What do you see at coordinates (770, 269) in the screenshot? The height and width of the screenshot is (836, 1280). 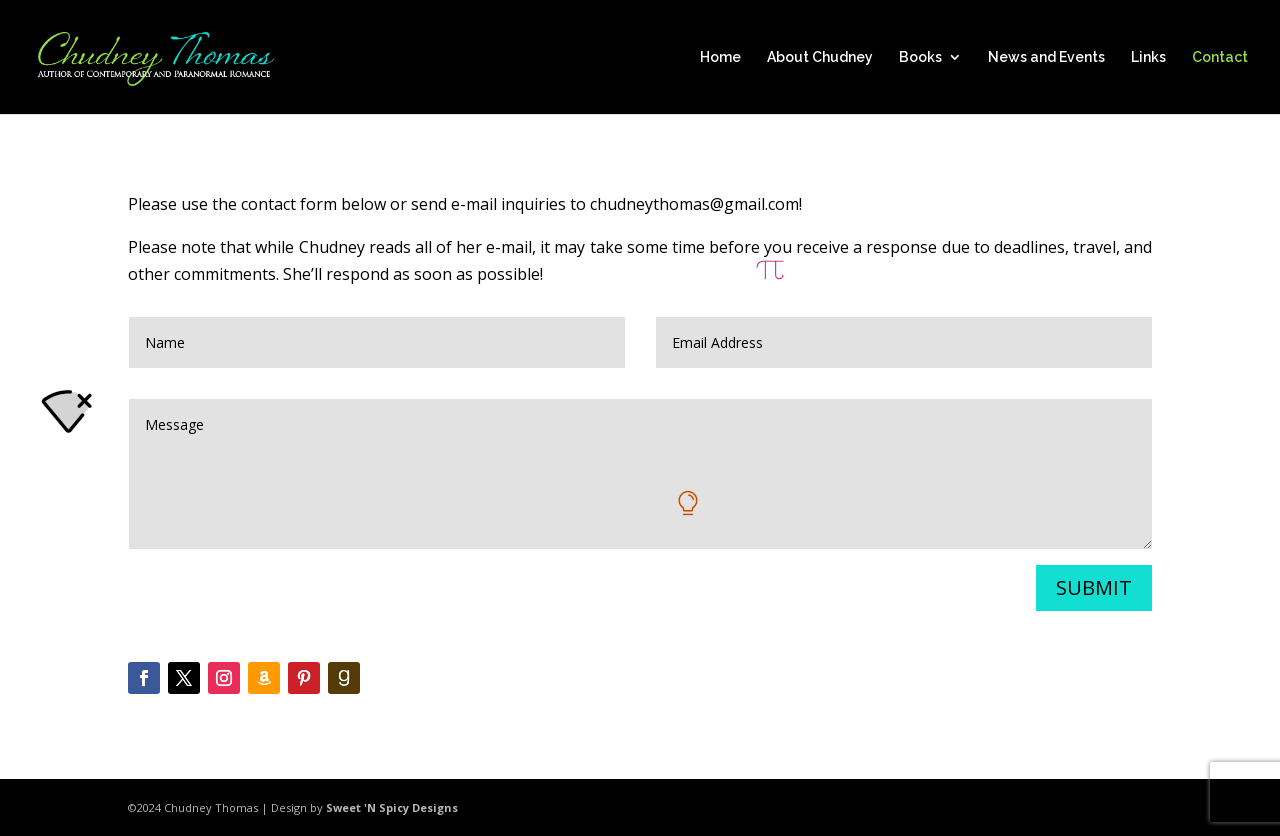 I see `access mathematical or scientific calculator functions` at bounding box center [770, 269].